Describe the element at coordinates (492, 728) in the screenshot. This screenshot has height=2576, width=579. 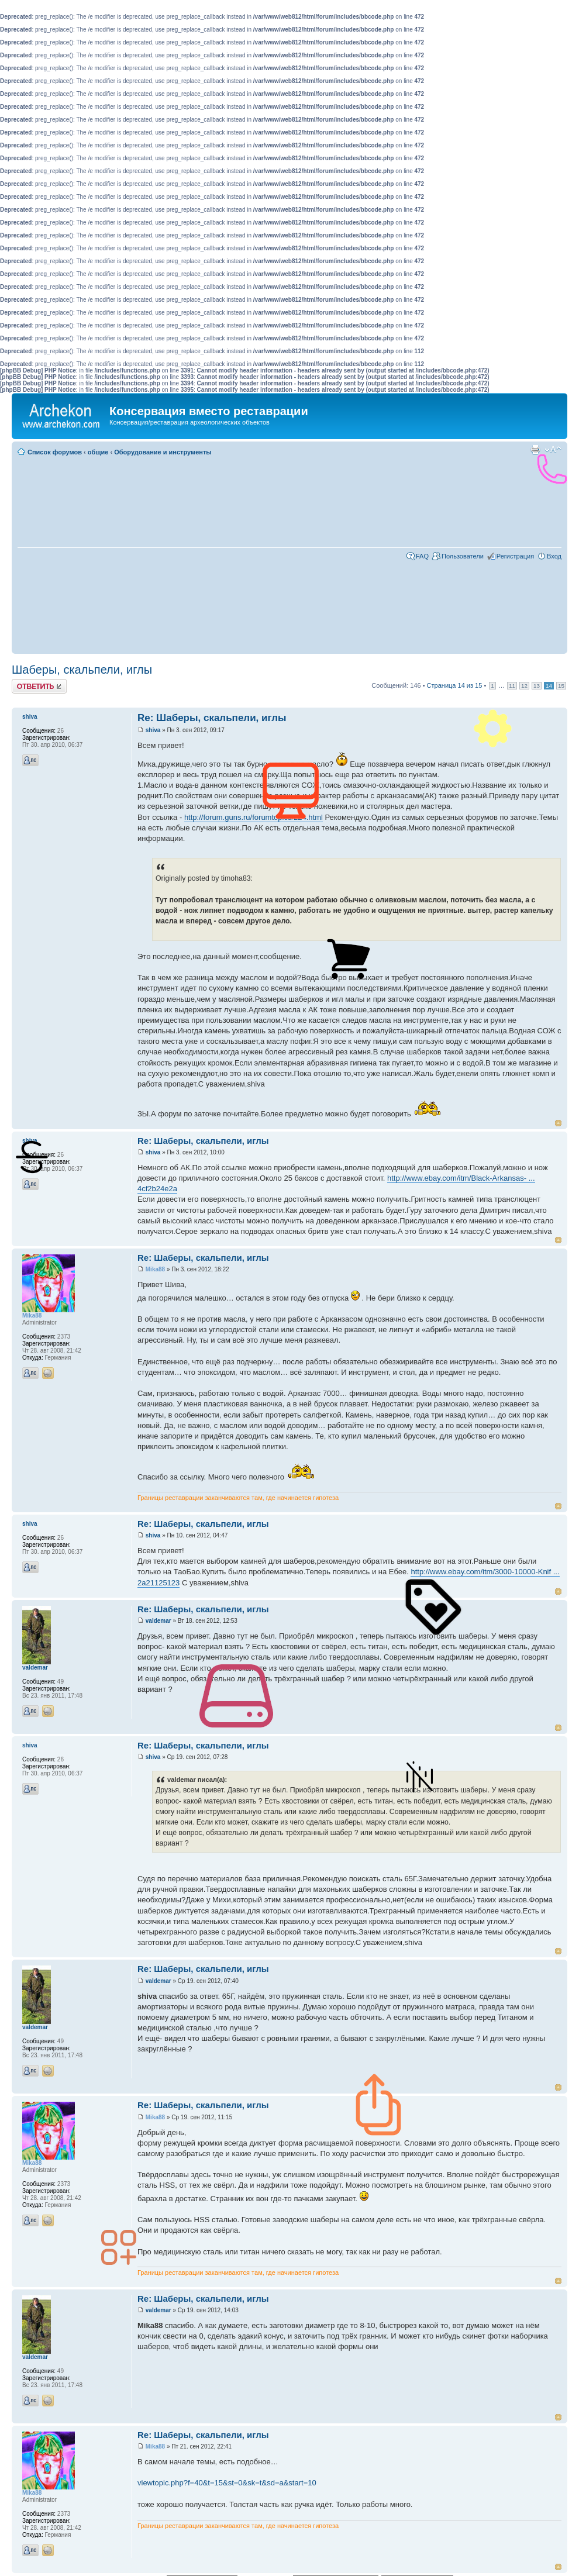
I see `access settings or preferences` at that location.